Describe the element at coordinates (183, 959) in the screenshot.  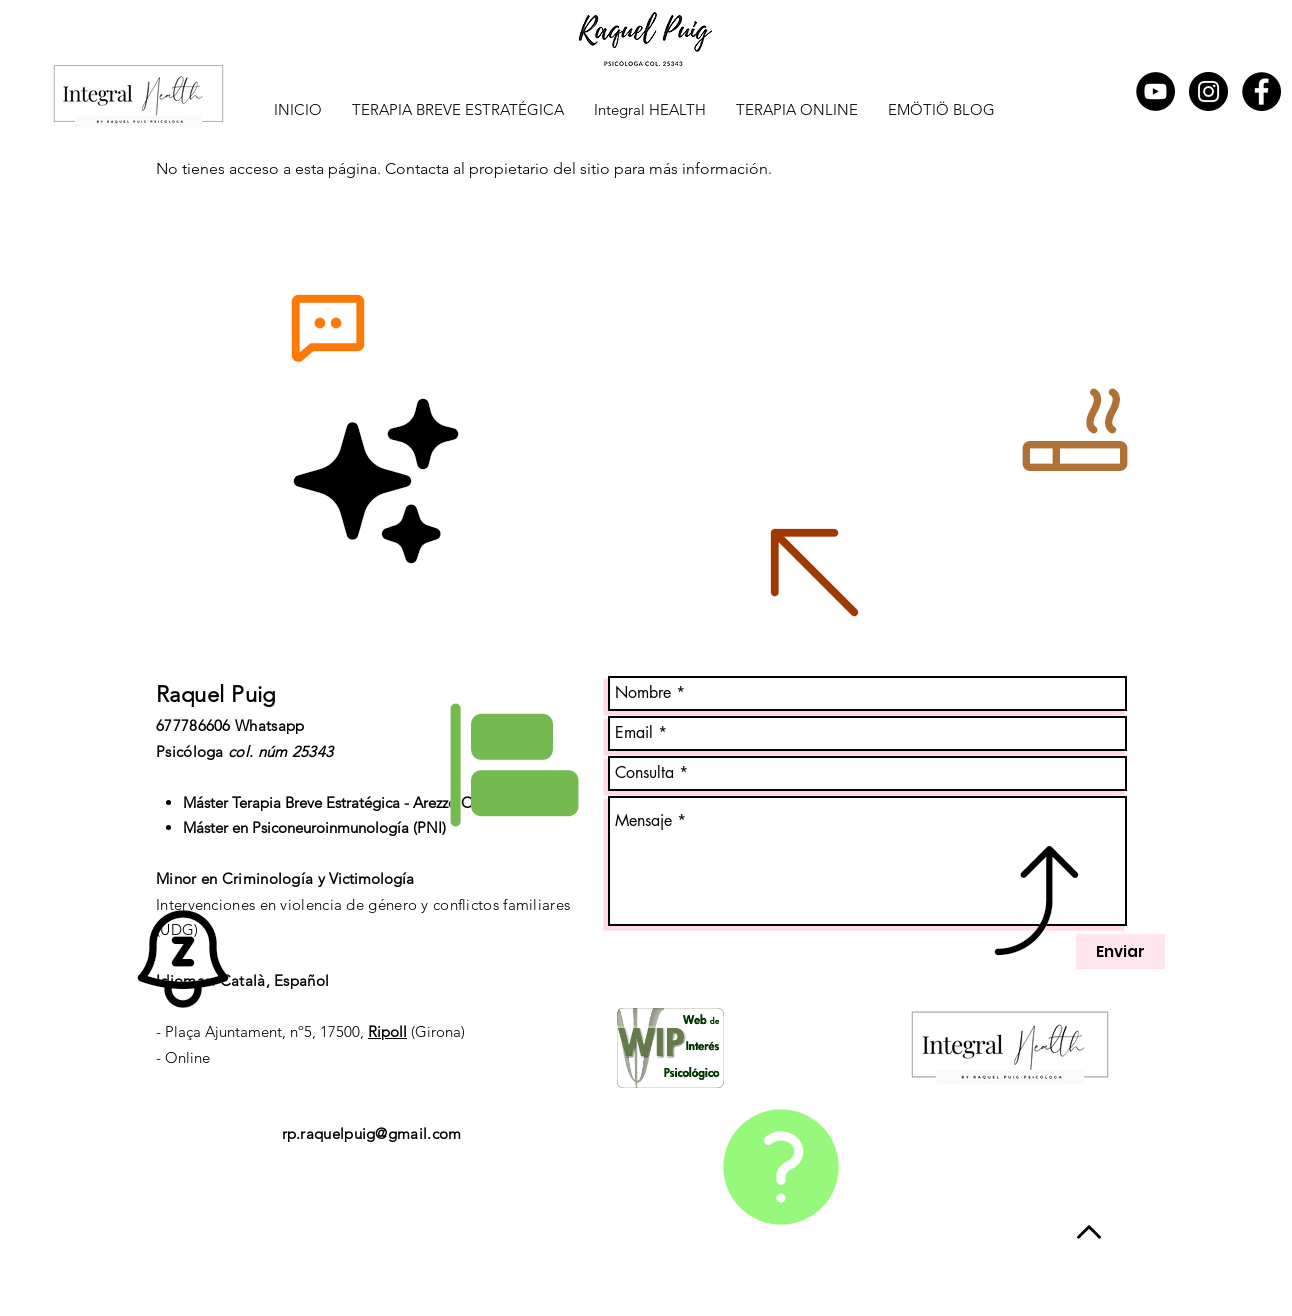
I see `snooze notifications temporarily` at that location.